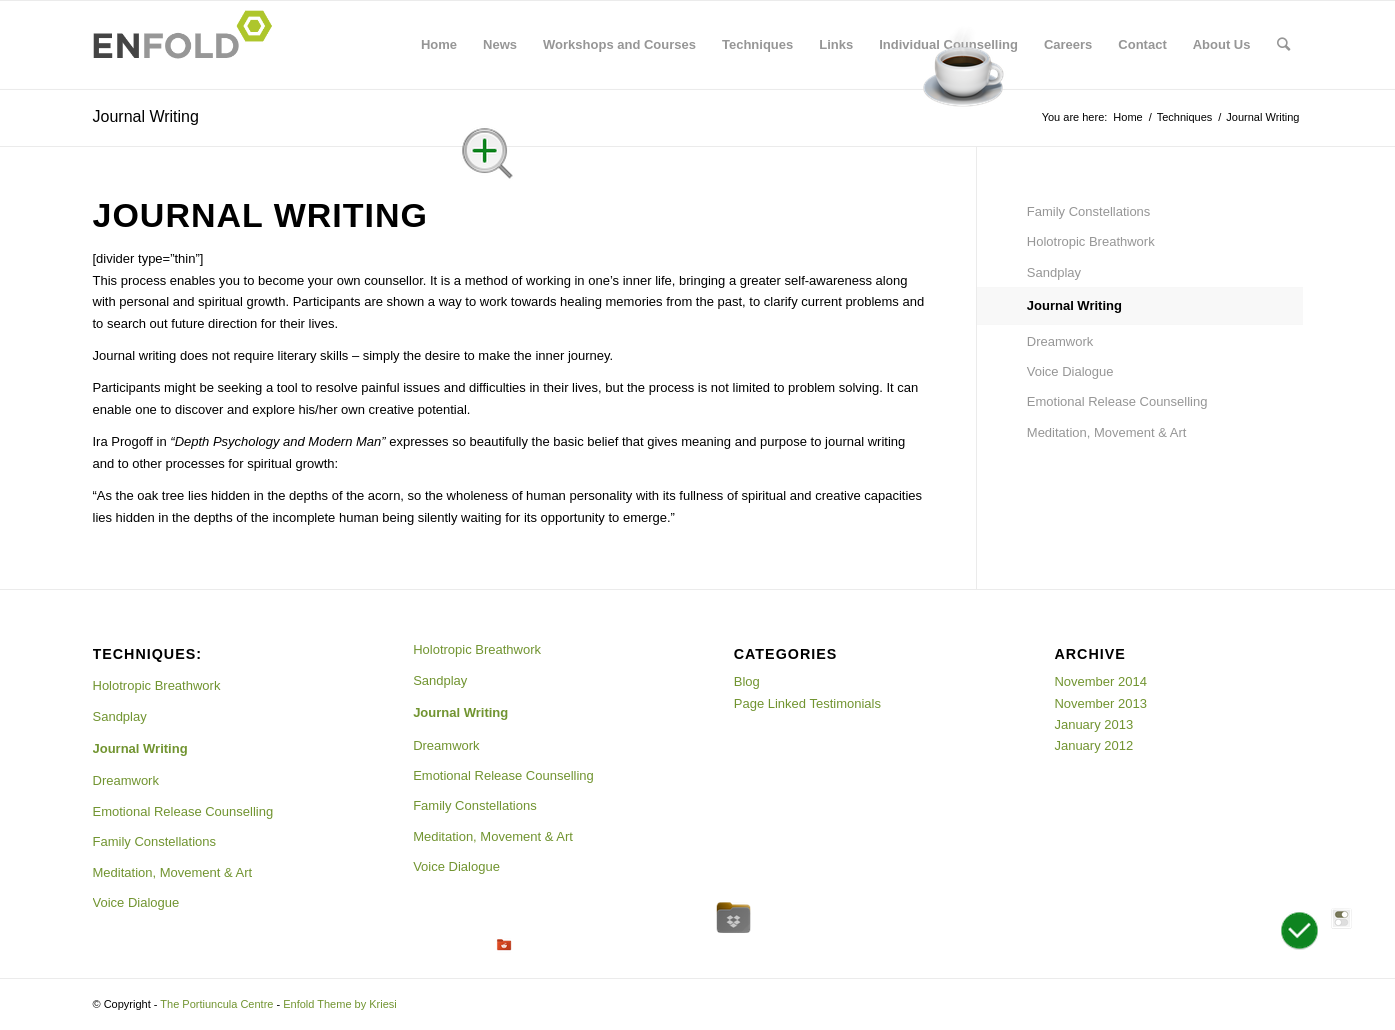 This screenshot has width=1395, height=1030. Describe the element at coordinates (1341, 918) in the screenshot. I see `open unity tweak tool to customize desktop settings` at that location.